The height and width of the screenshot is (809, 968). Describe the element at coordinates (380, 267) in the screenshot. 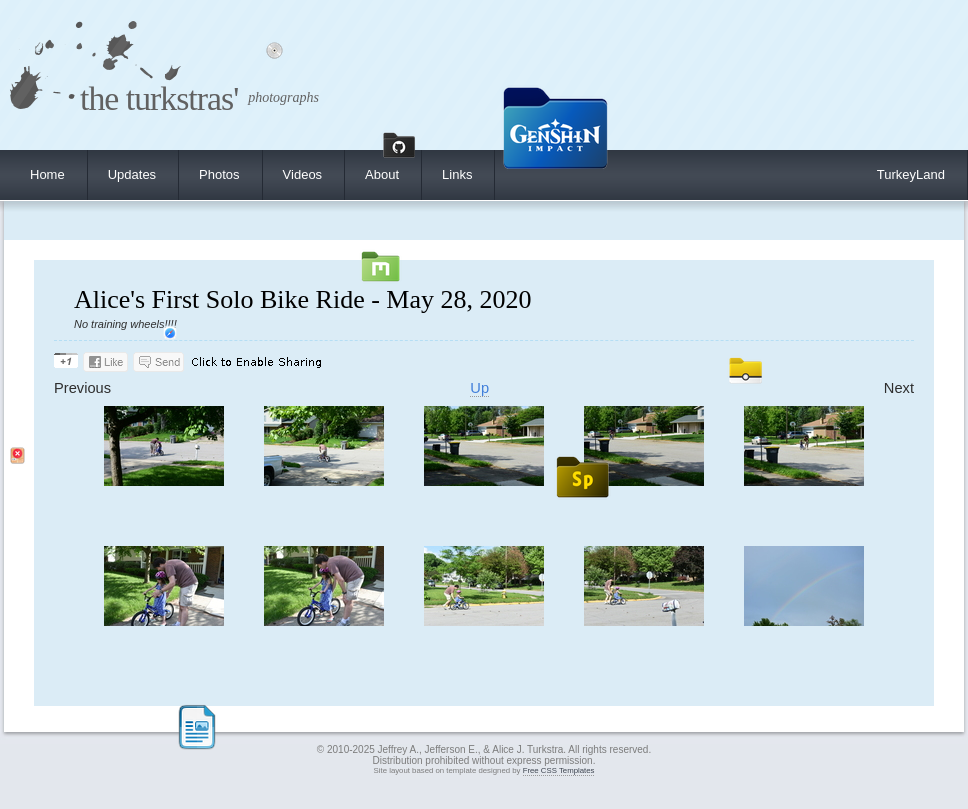

I see `open quixel mixer project files folder` at that location.